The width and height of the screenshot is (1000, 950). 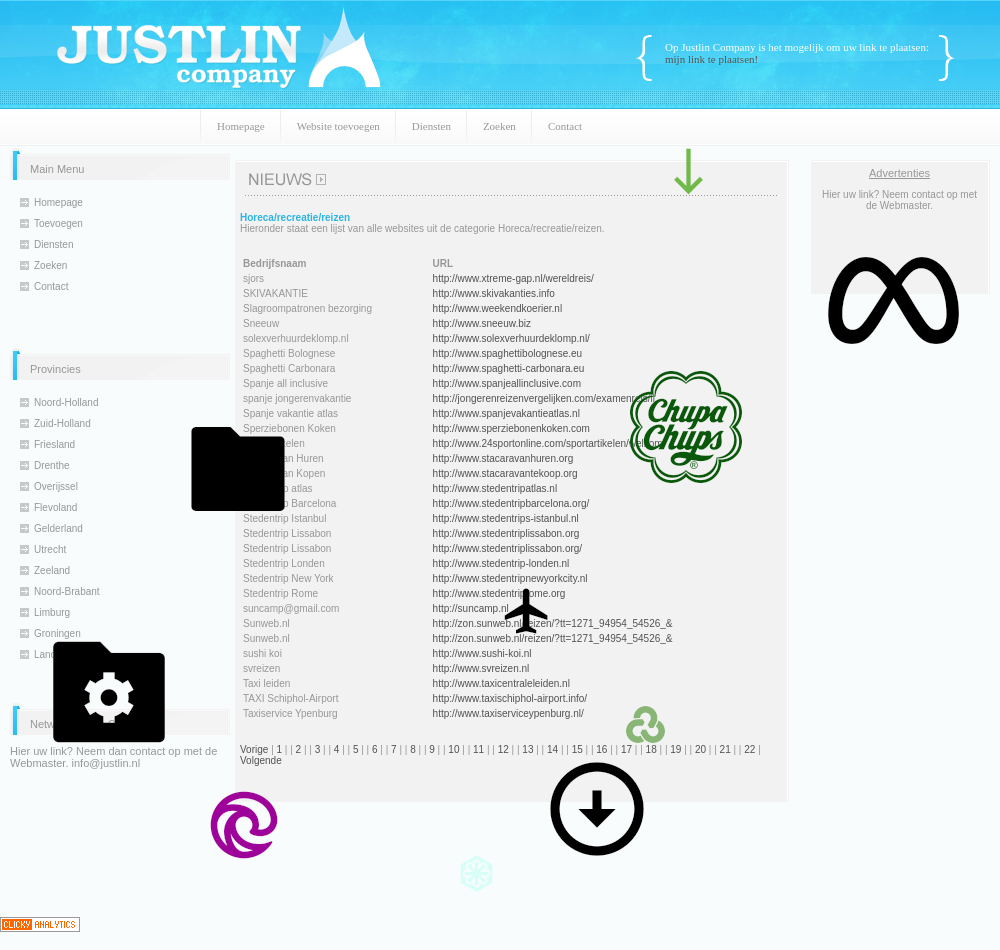 I want to click on access folder settings or preferences, so click(x=109, y=692).